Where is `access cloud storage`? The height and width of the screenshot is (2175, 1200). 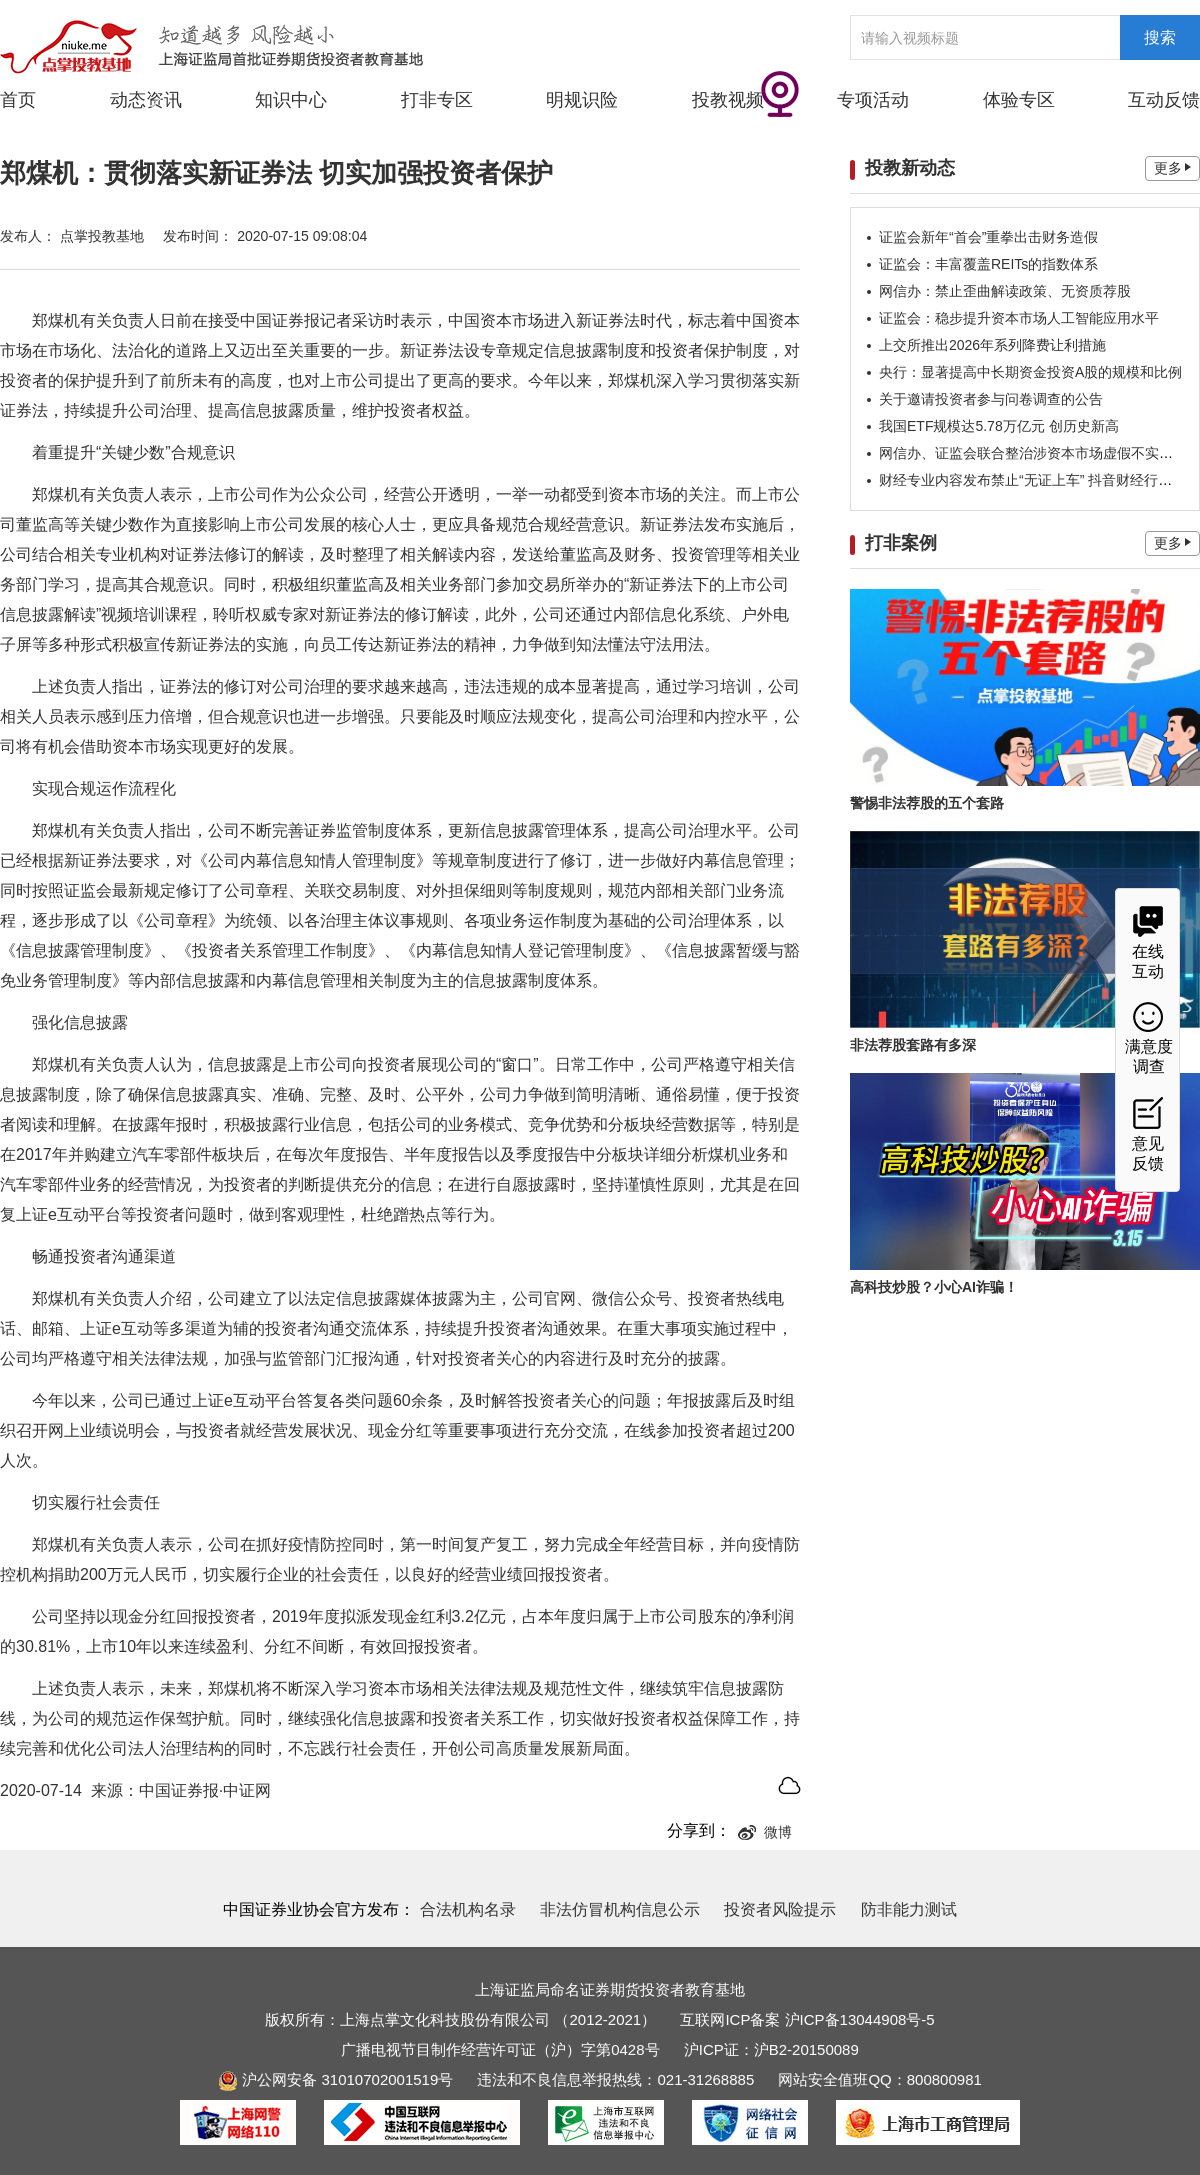
access cloud storage is located at coordinates (789, 1785).